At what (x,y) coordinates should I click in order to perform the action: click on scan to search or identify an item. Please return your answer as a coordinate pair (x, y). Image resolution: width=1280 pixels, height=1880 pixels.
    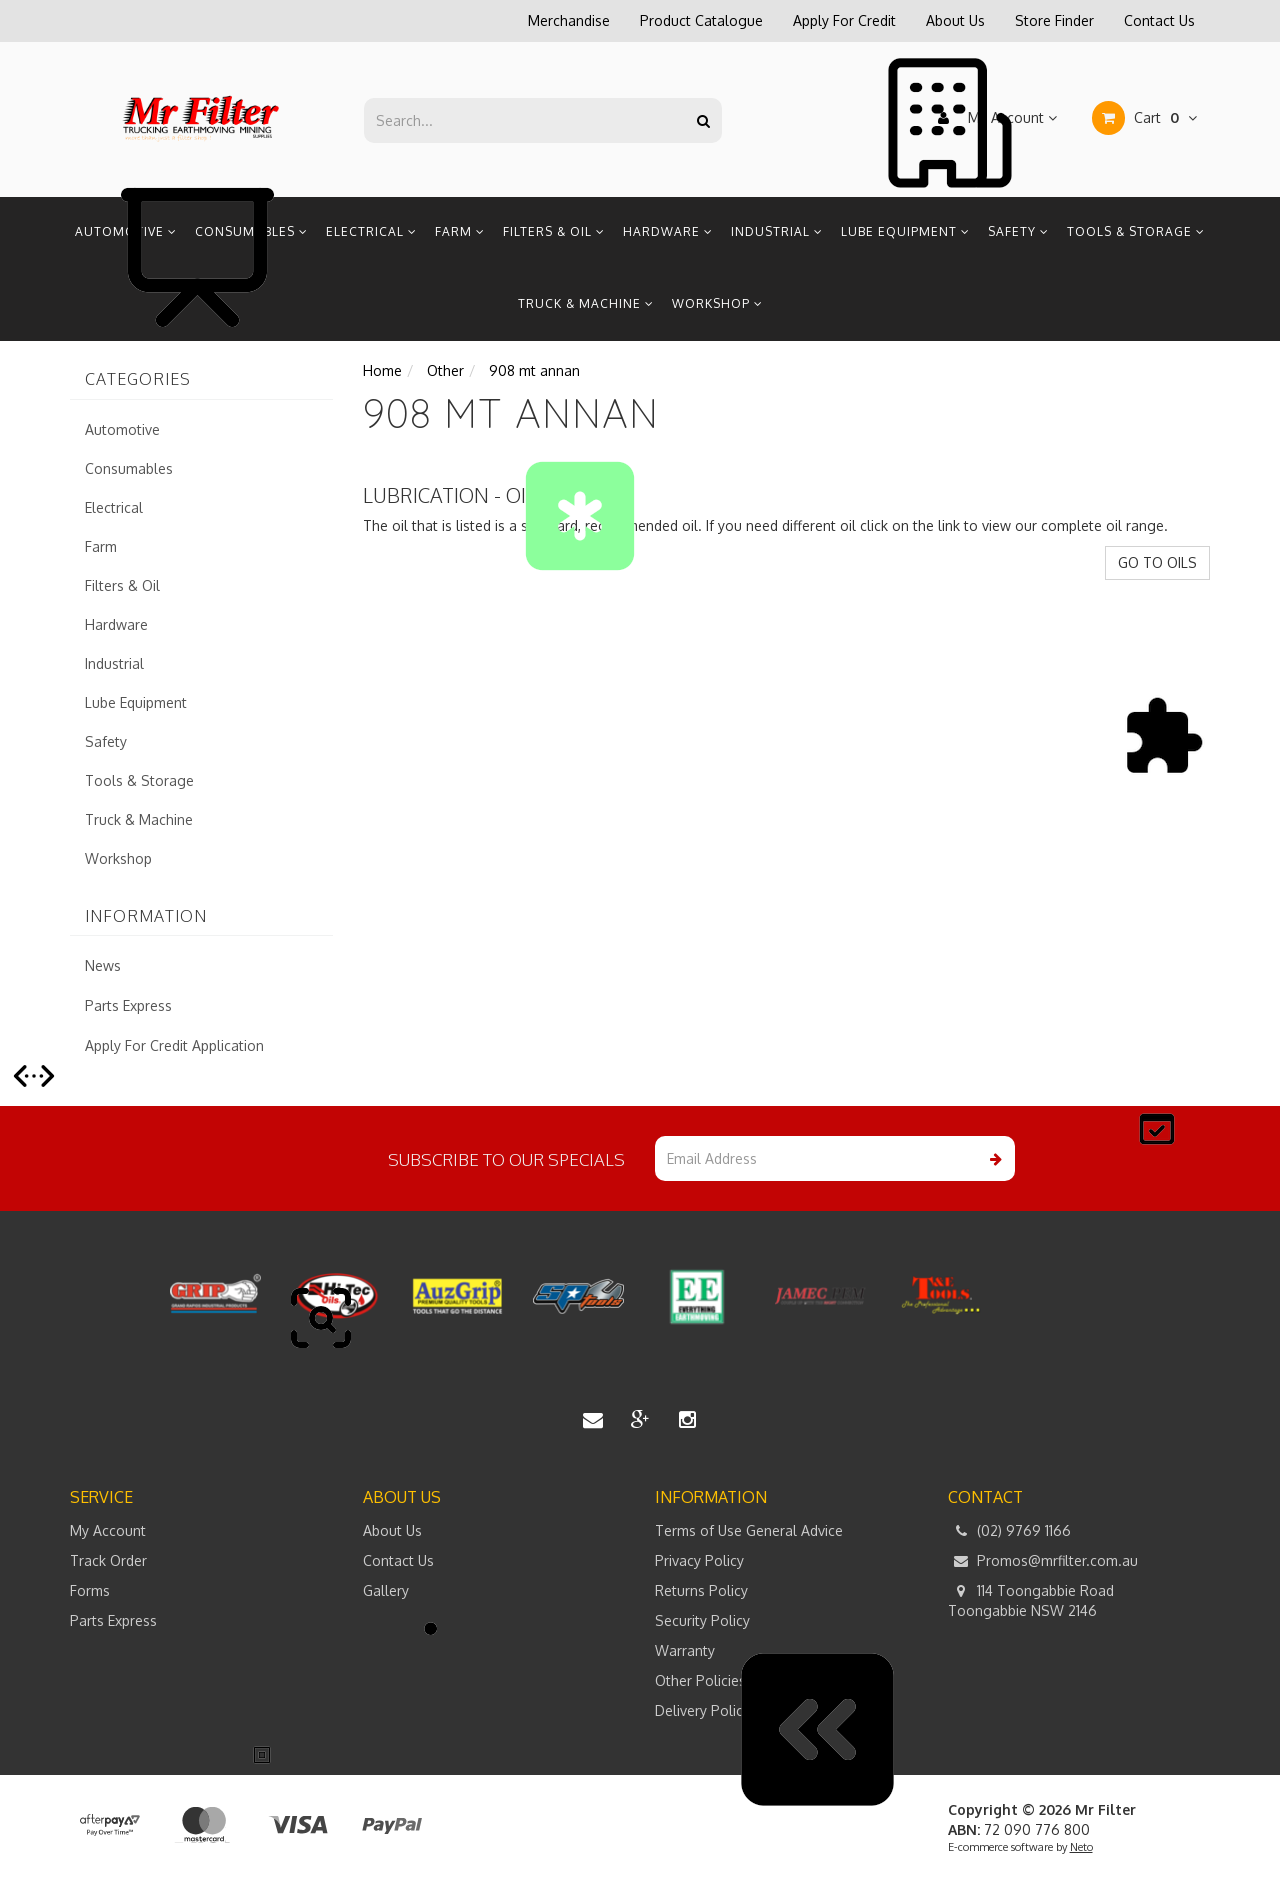
    Looking at the image, I should click on (321, 1318).